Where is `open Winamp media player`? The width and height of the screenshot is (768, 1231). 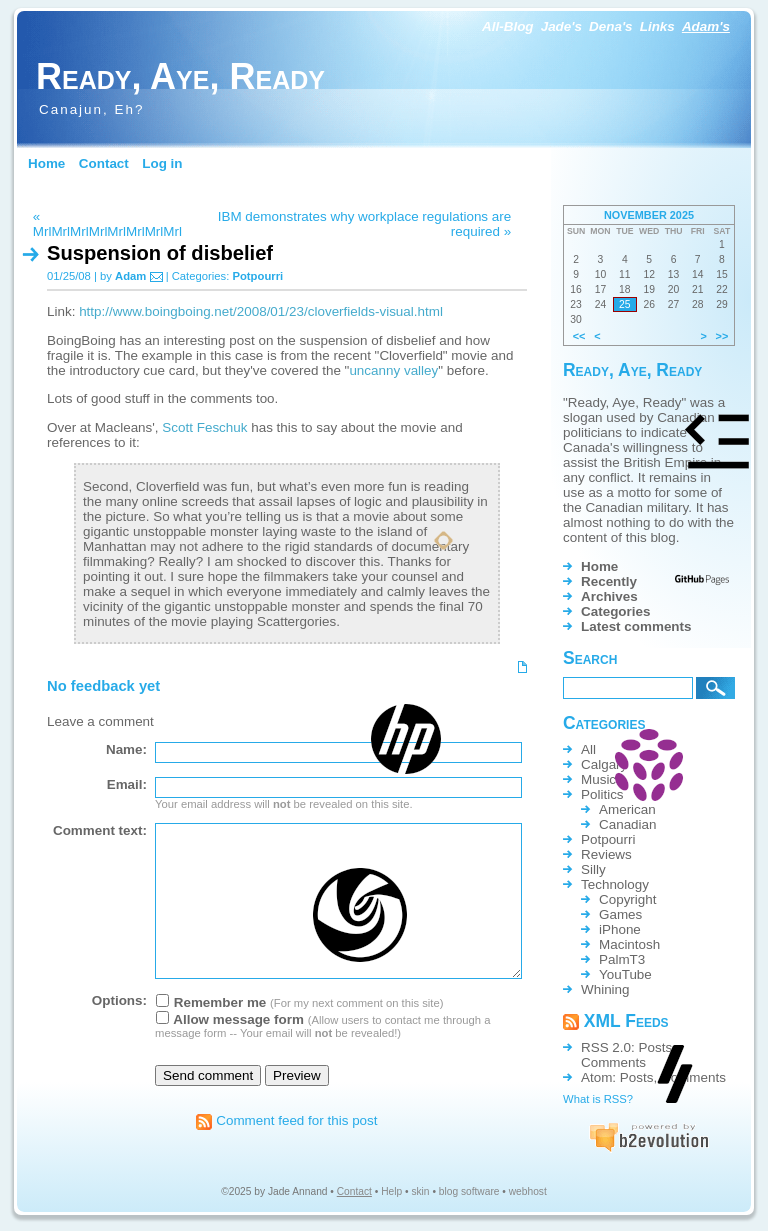
open Winamp media player is located at coordinates (675, 1074).